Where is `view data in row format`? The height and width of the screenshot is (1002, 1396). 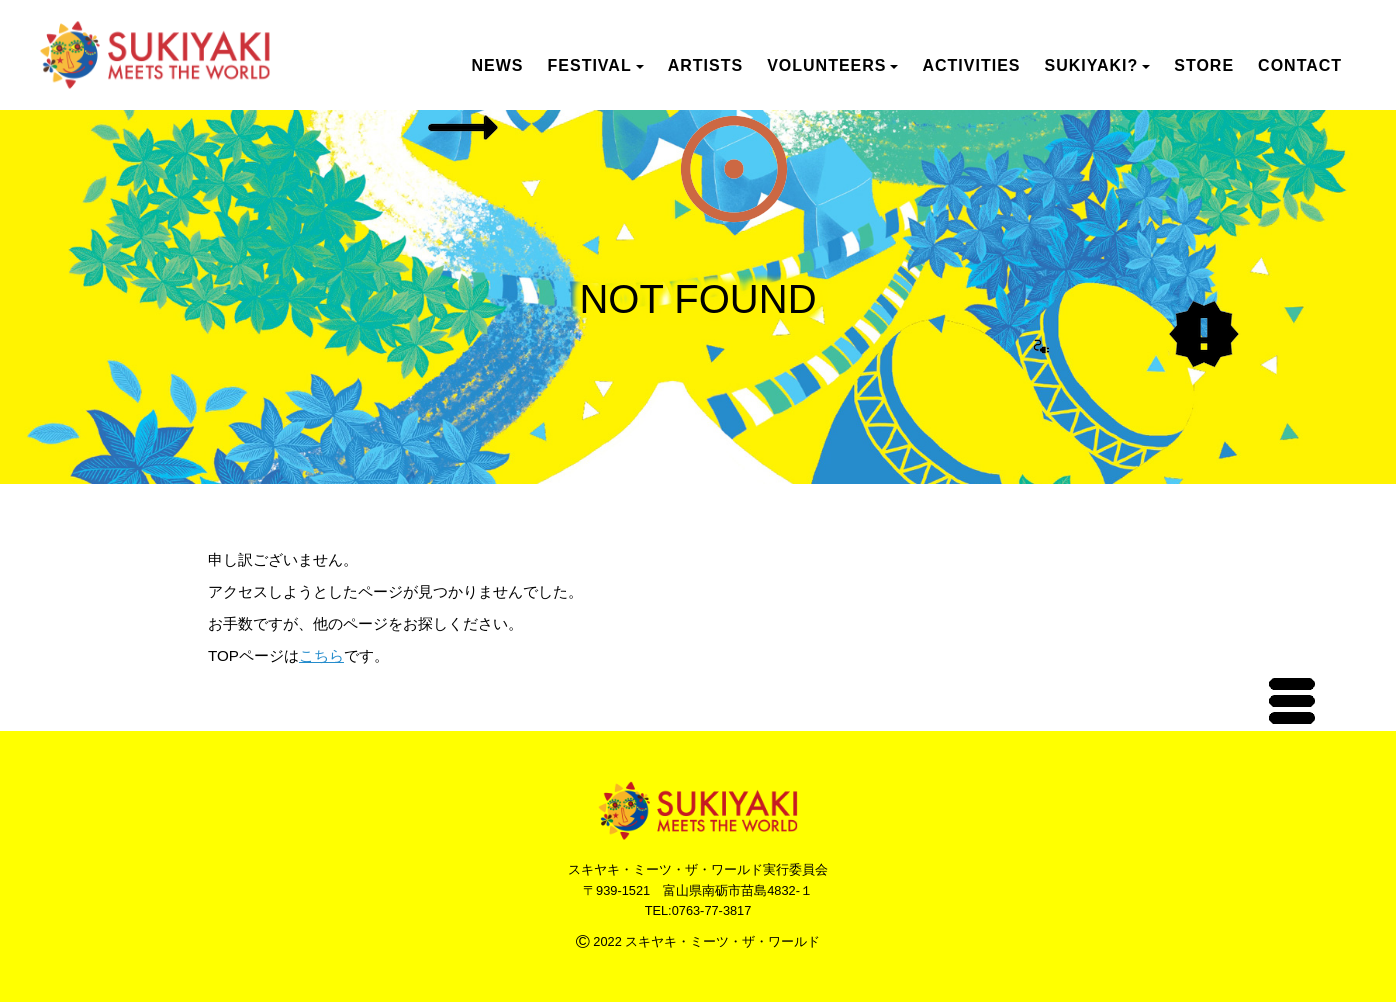 view data in row format is located at coordinates (1292, 701).